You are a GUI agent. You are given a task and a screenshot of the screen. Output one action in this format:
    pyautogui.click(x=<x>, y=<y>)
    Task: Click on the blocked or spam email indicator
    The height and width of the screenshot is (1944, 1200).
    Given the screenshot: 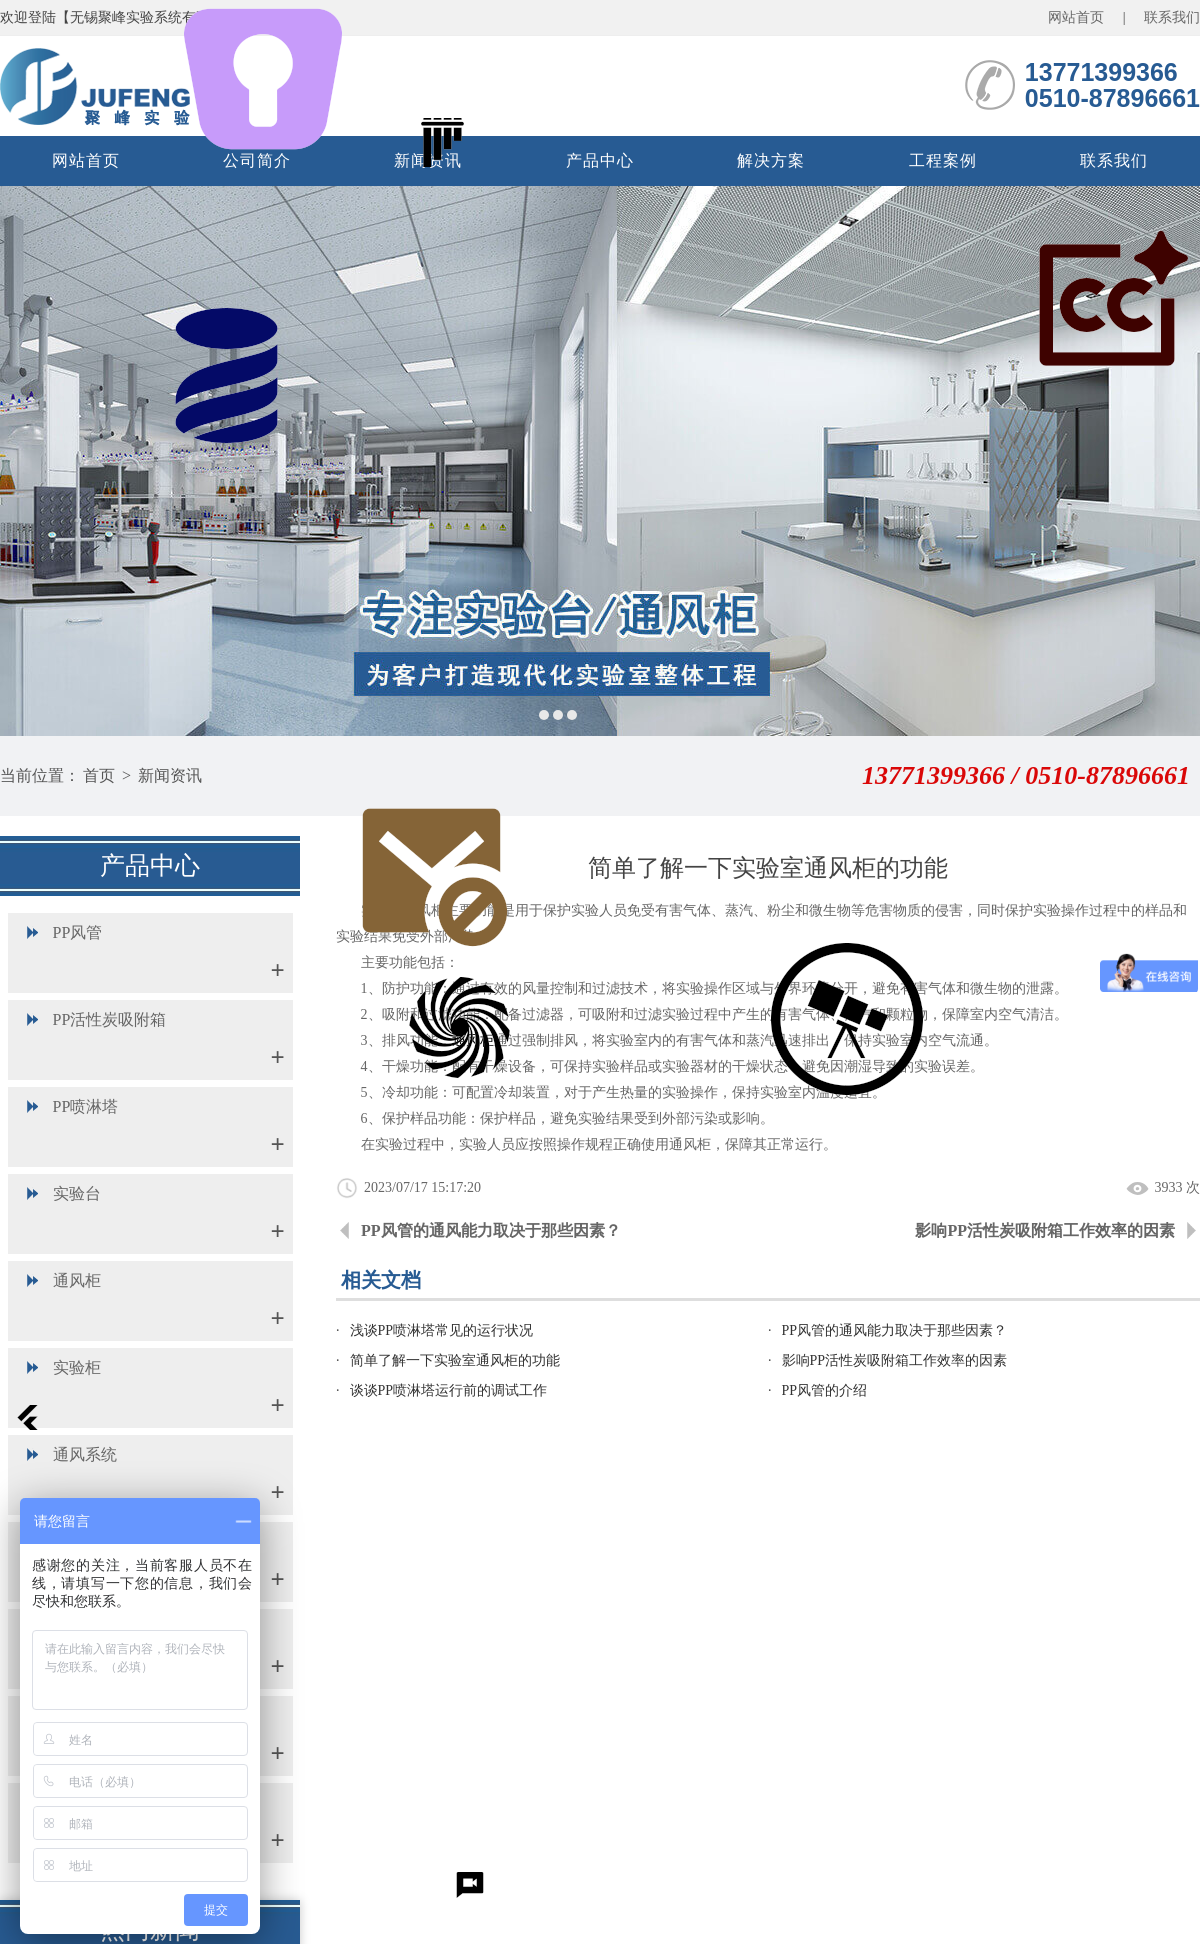 What is the action you would take?
    pyautogui.click(x=431, y=870)
    